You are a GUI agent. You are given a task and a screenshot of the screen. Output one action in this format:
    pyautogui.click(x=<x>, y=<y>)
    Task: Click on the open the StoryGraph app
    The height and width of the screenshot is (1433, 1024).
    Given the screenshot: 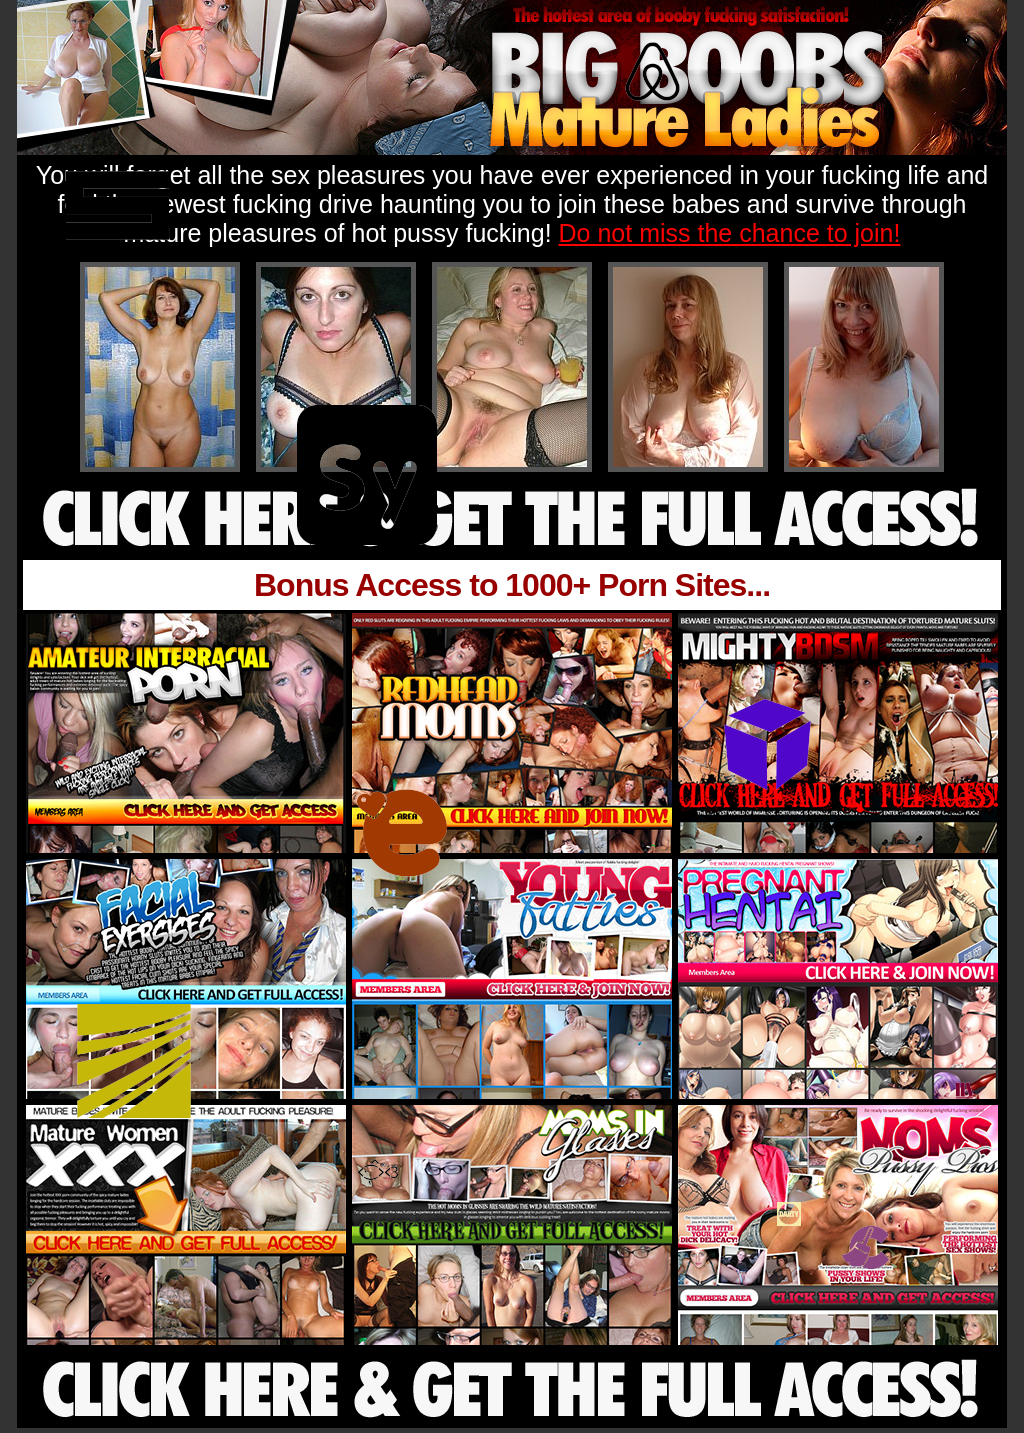 What is the action you would take?
    pyautogui.click(x=964, y=1090)
    